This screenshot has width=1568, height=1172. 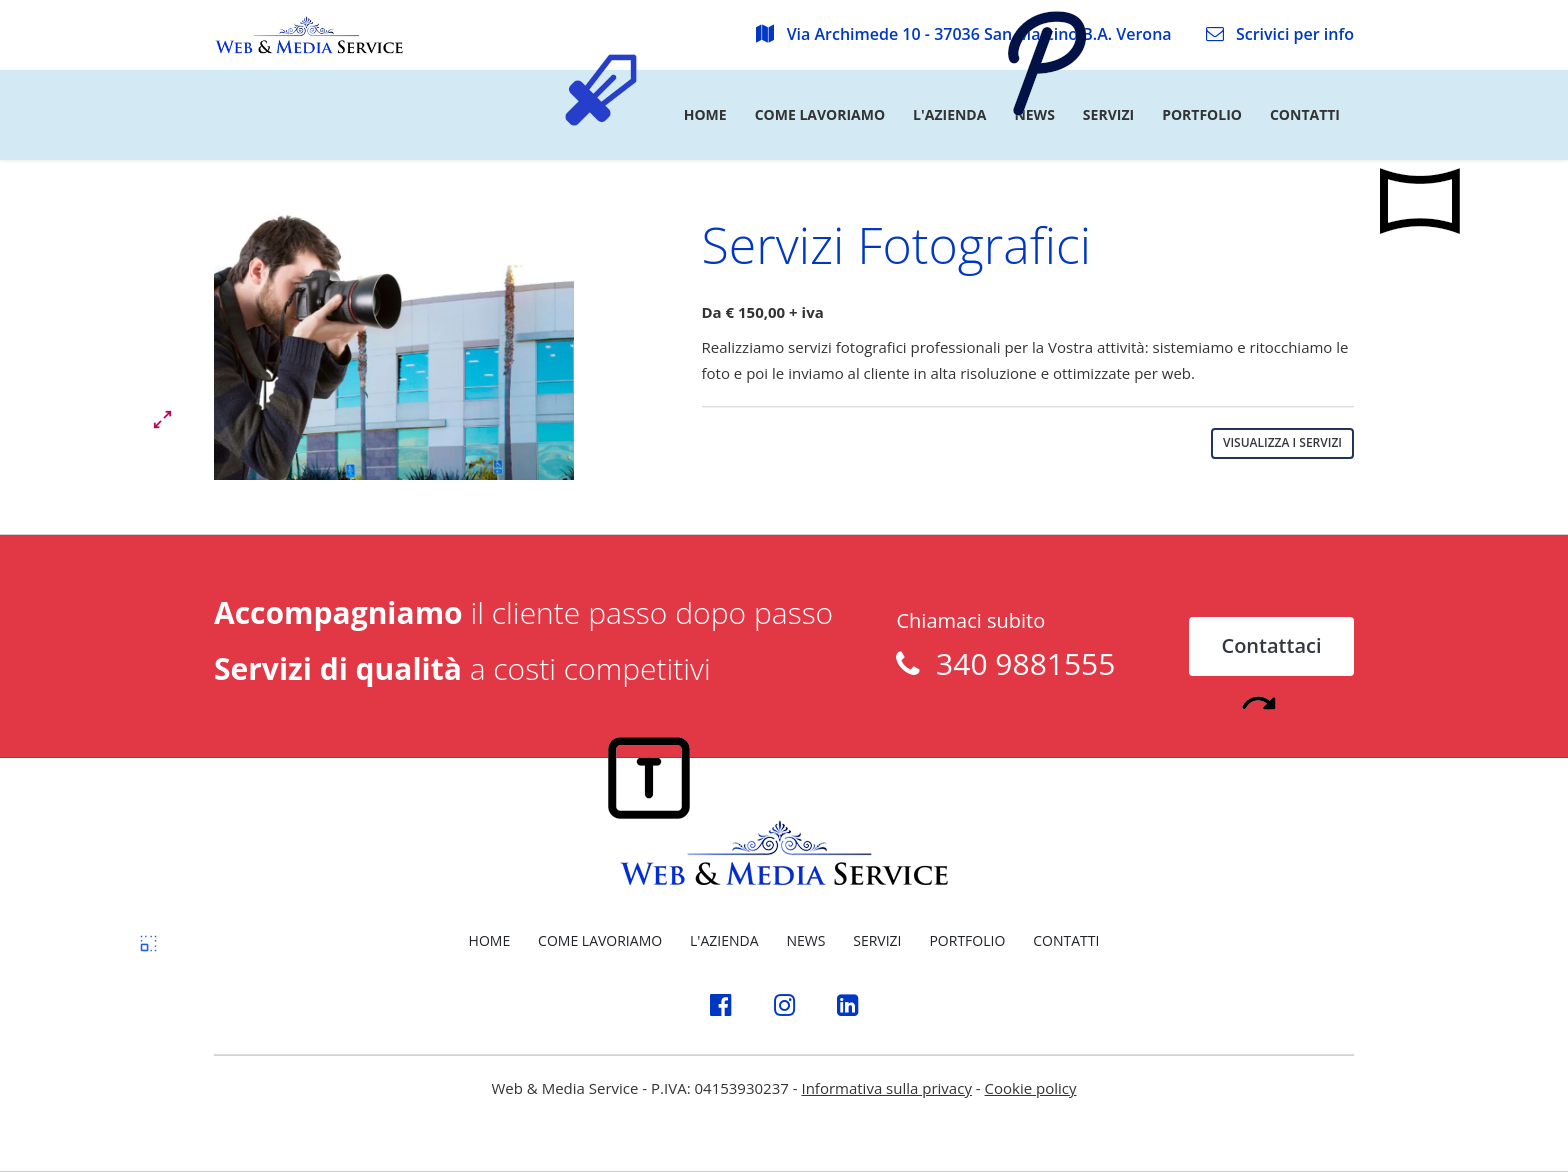 What do you see at coordinates (602, 89) in the screenshot?
I see `access combat or battle features` at bounding box center [602, 89].